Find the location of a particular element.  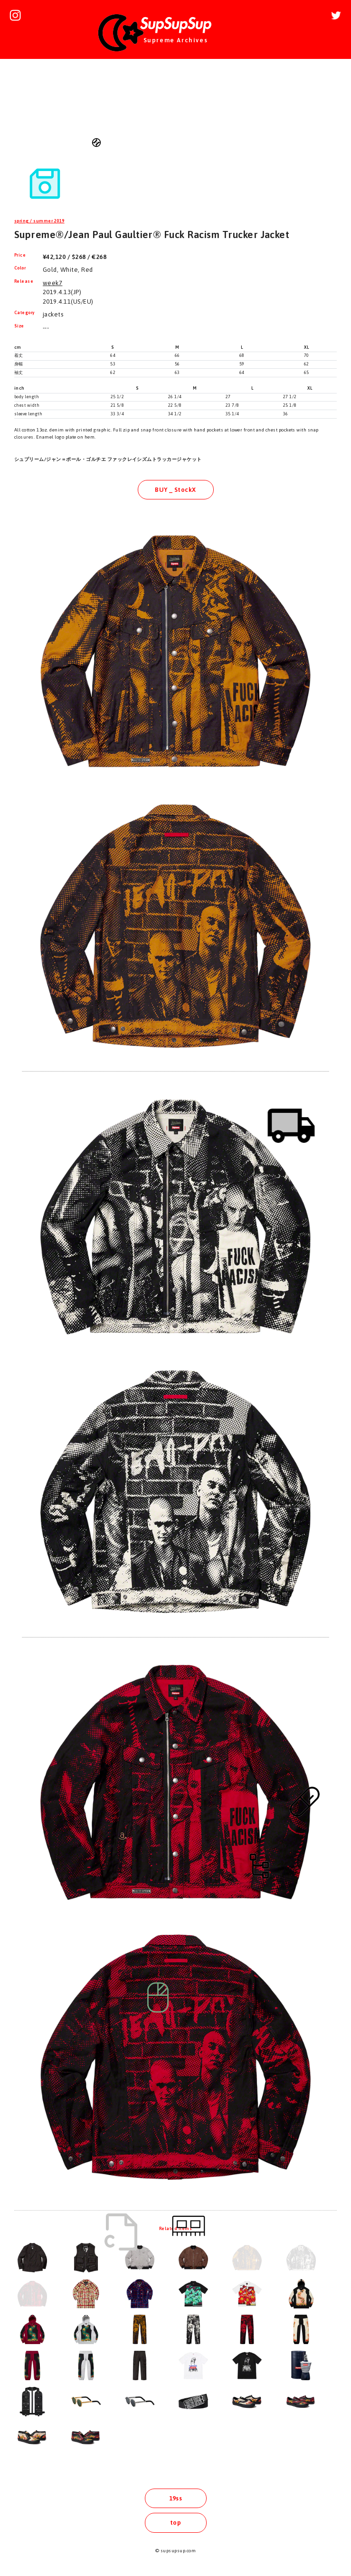

track your delivery status is located at coordinates (291, 1126).